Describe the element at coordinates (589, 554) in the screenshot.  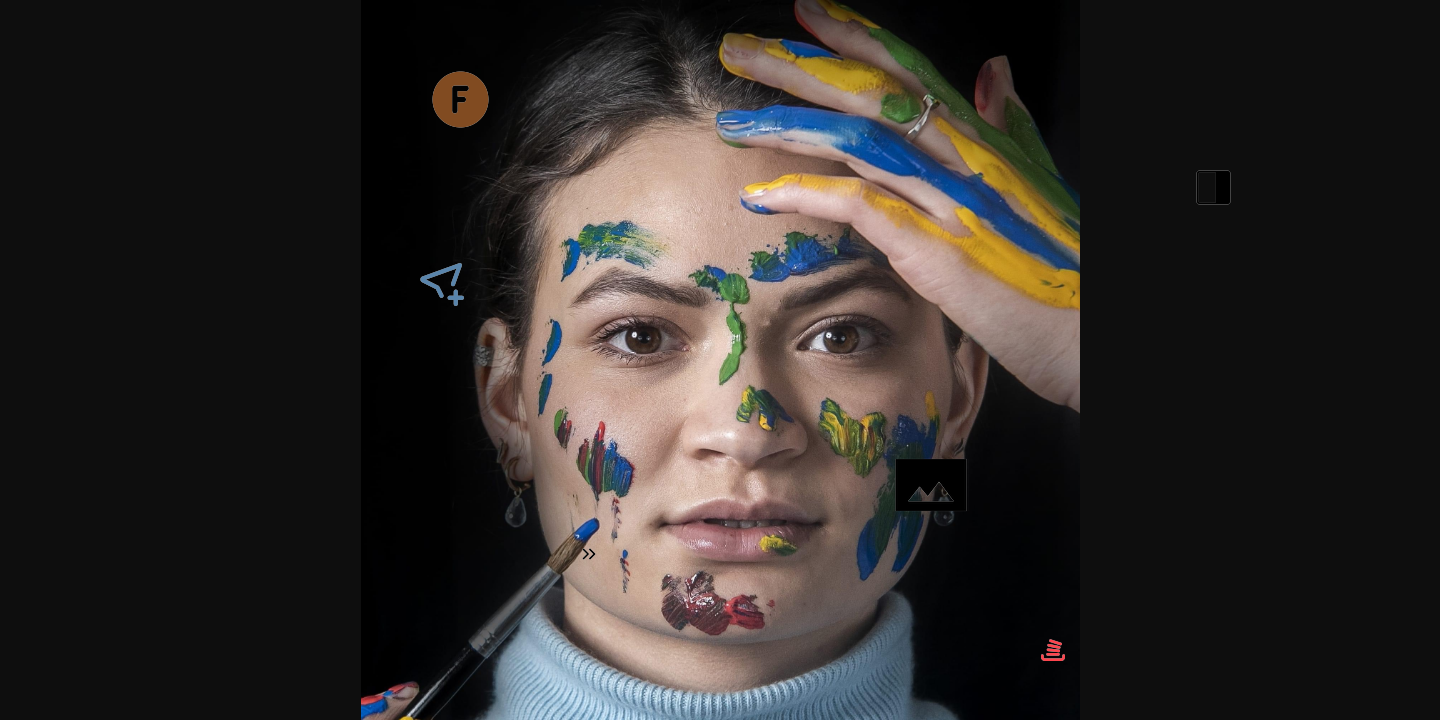
I see `skip forward or advance quickly` at that location.